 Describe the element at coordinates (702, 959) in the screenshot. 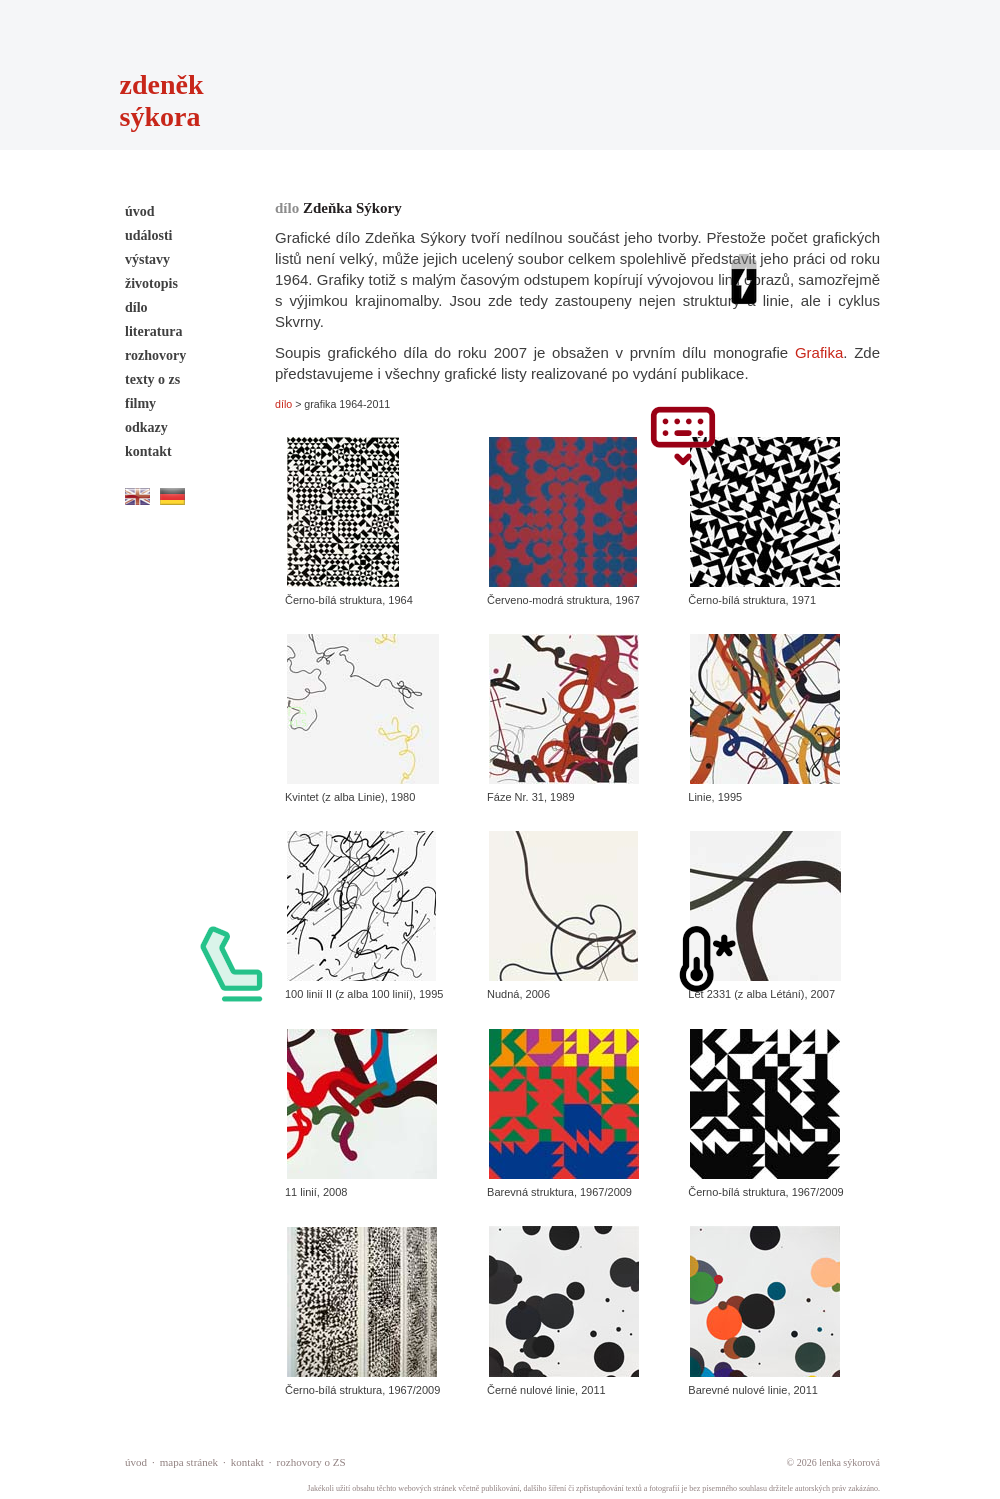

I see `indicates low temperature or cold conditions` at that location.